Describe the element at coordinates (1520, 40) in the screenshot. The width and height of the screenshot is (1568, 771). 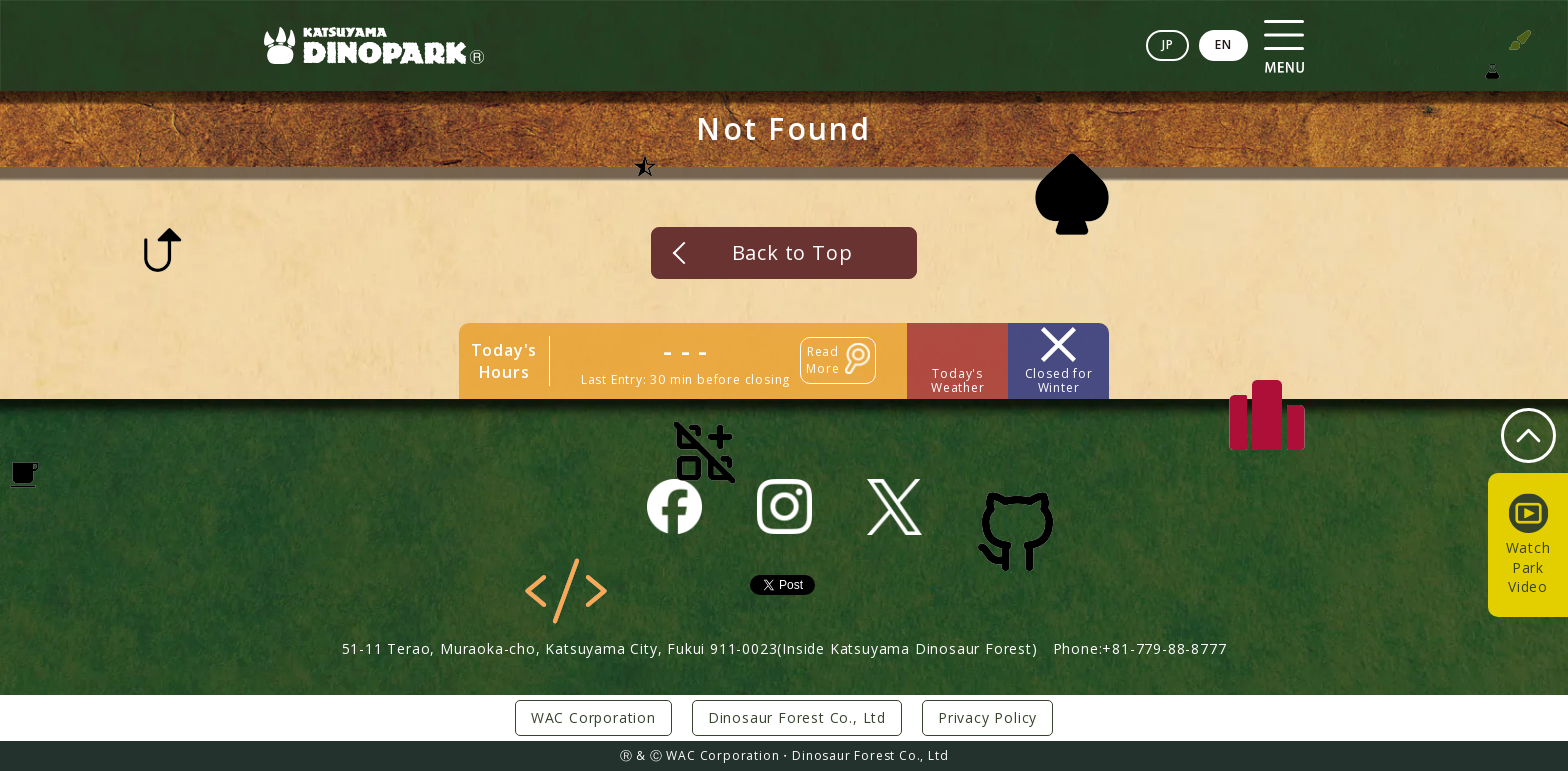
I see `access drawing or painting tools` at that location.